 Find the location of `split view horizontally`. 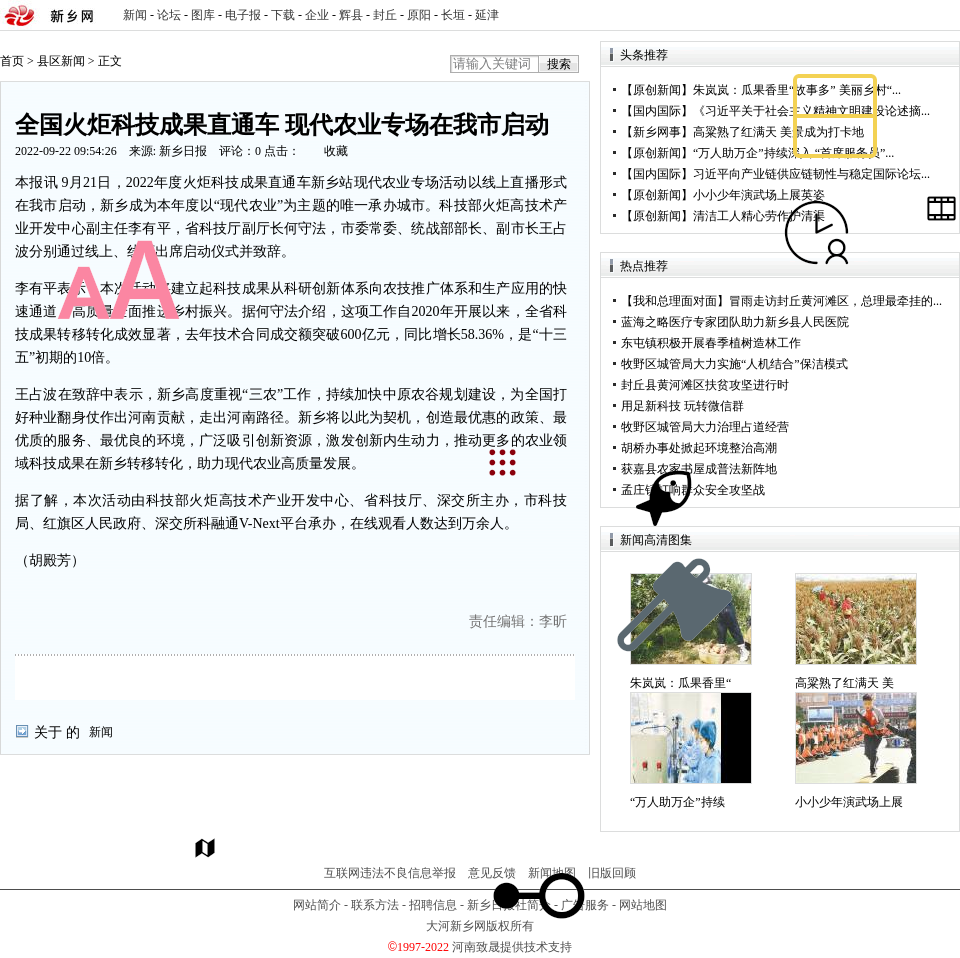

split view horizontally is located at coordinates (835, 116).